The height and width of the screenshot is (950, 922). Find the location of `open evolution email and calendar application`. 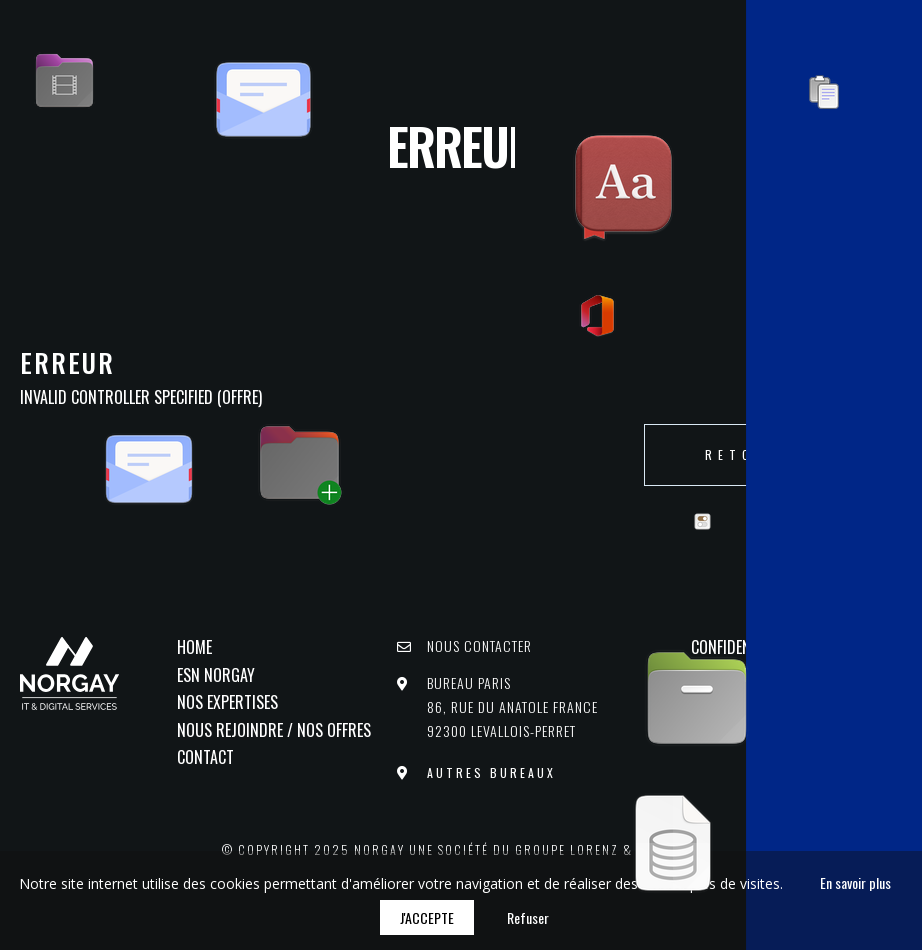

open evolution email and calendar application is located at coordinates (149, 469).